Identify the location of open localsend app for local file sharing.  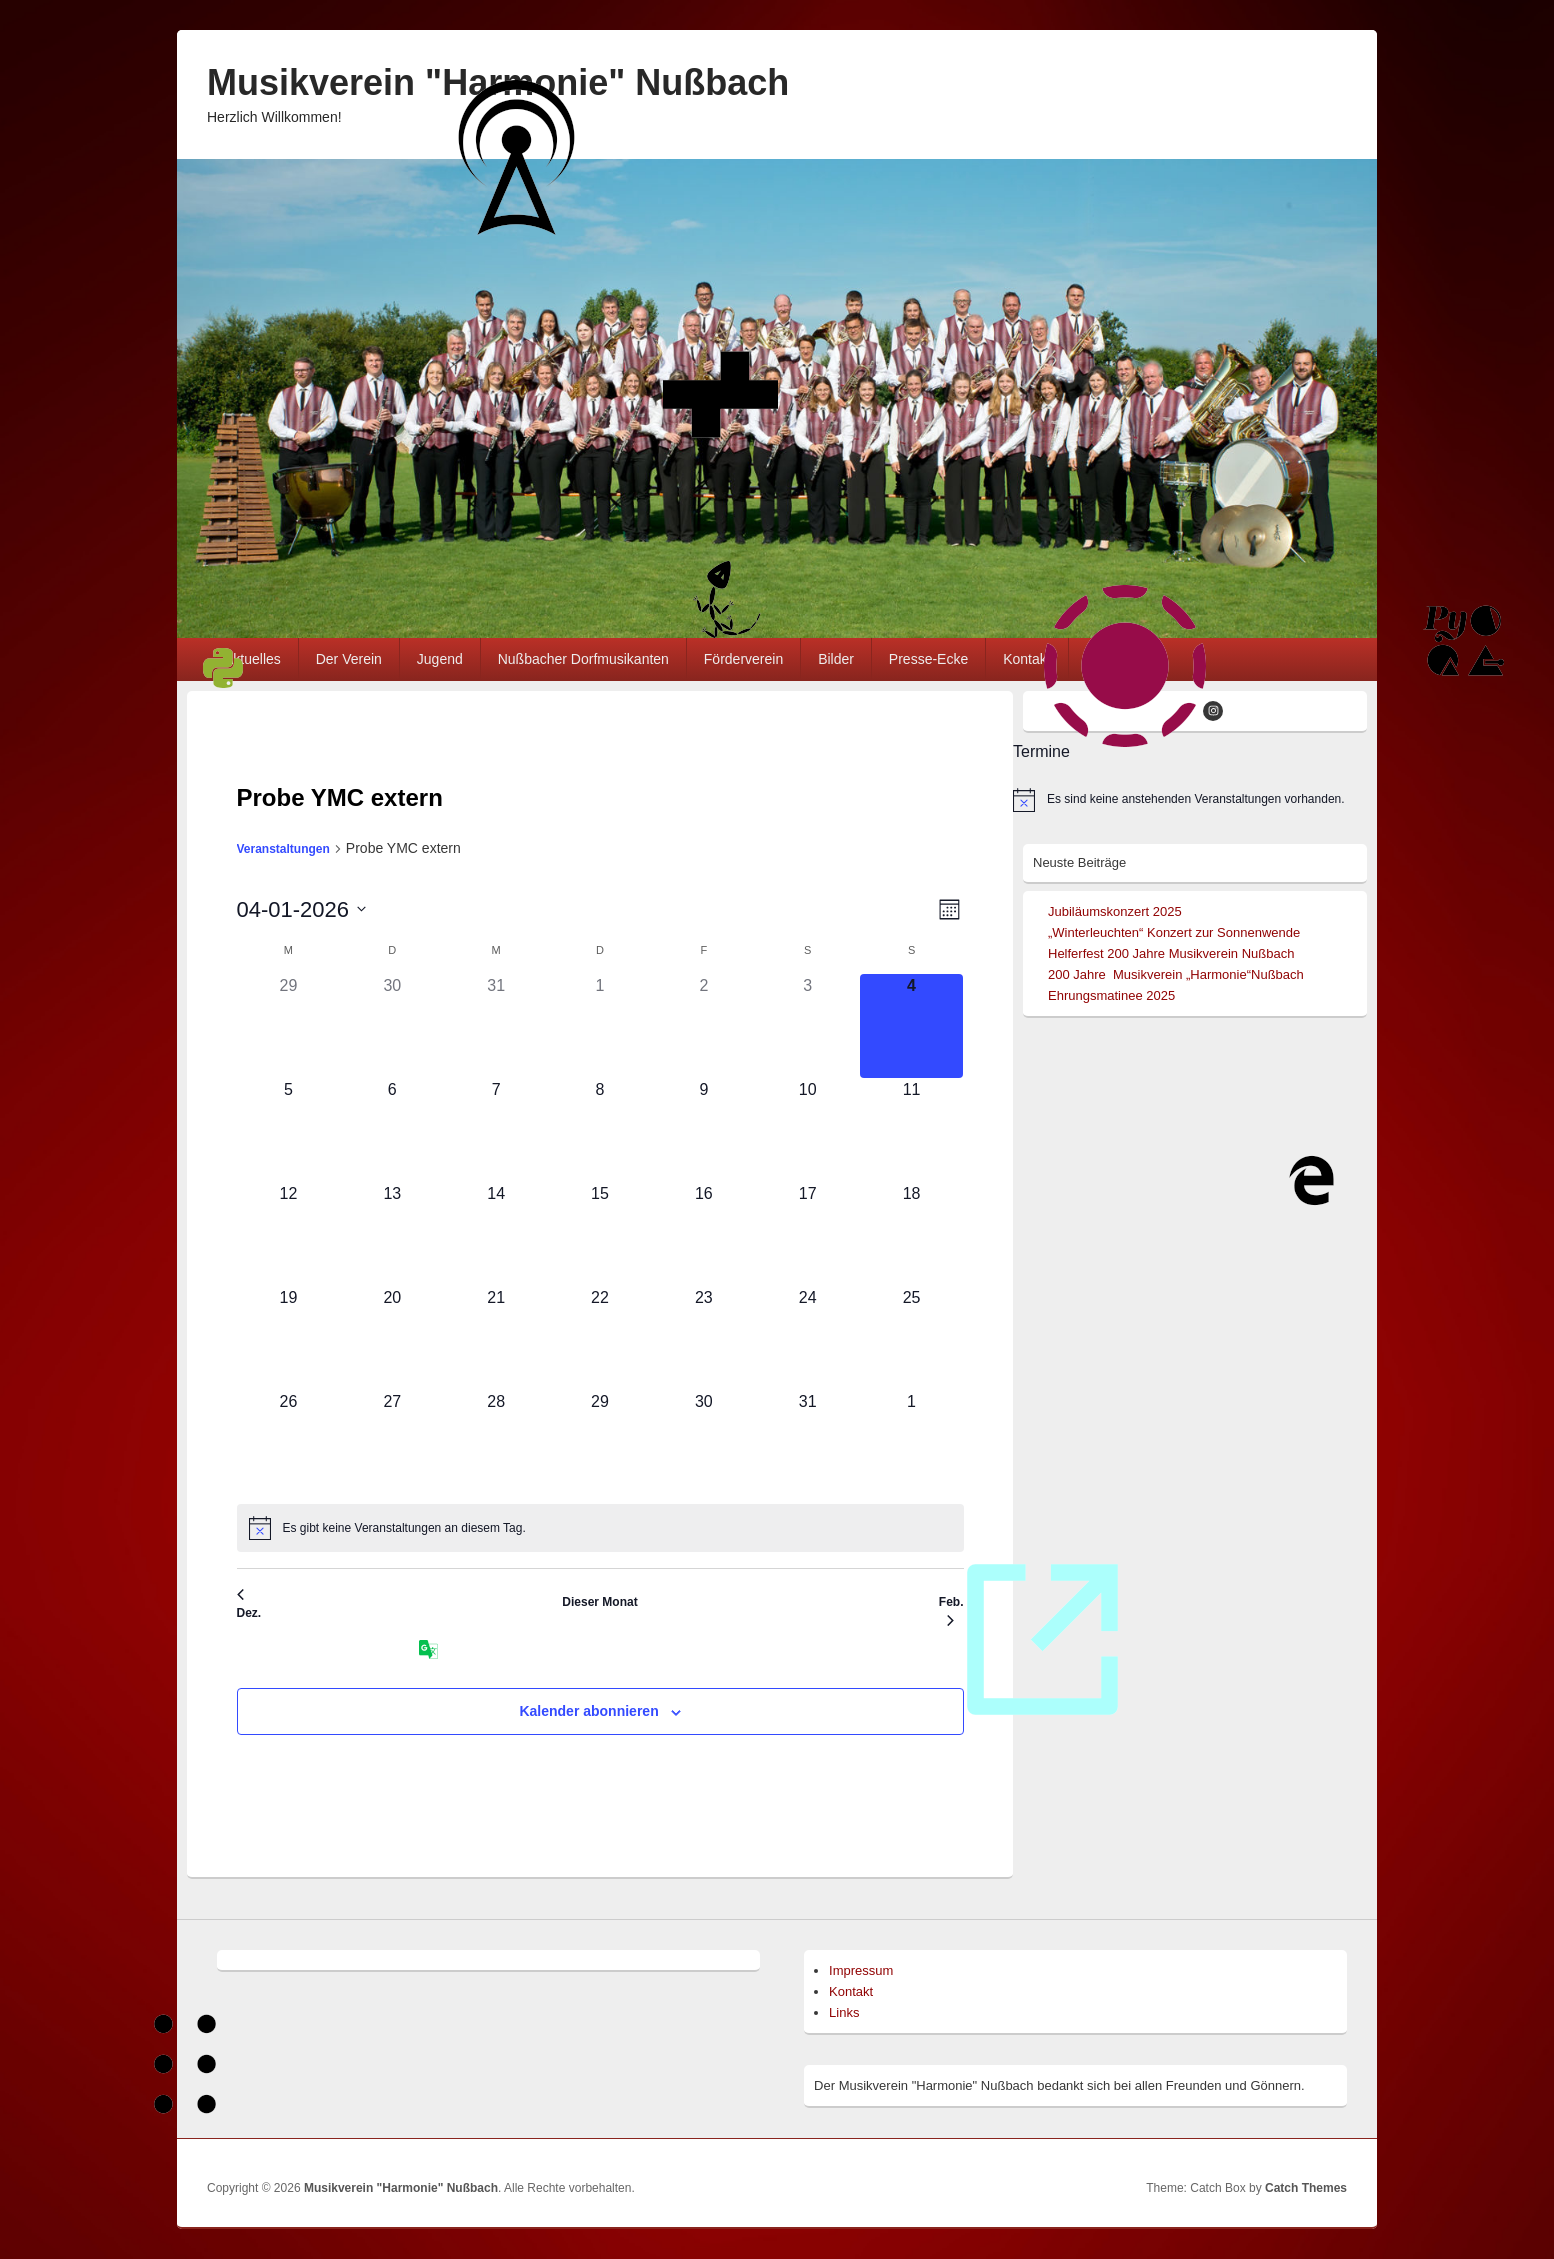
(1125, 666).